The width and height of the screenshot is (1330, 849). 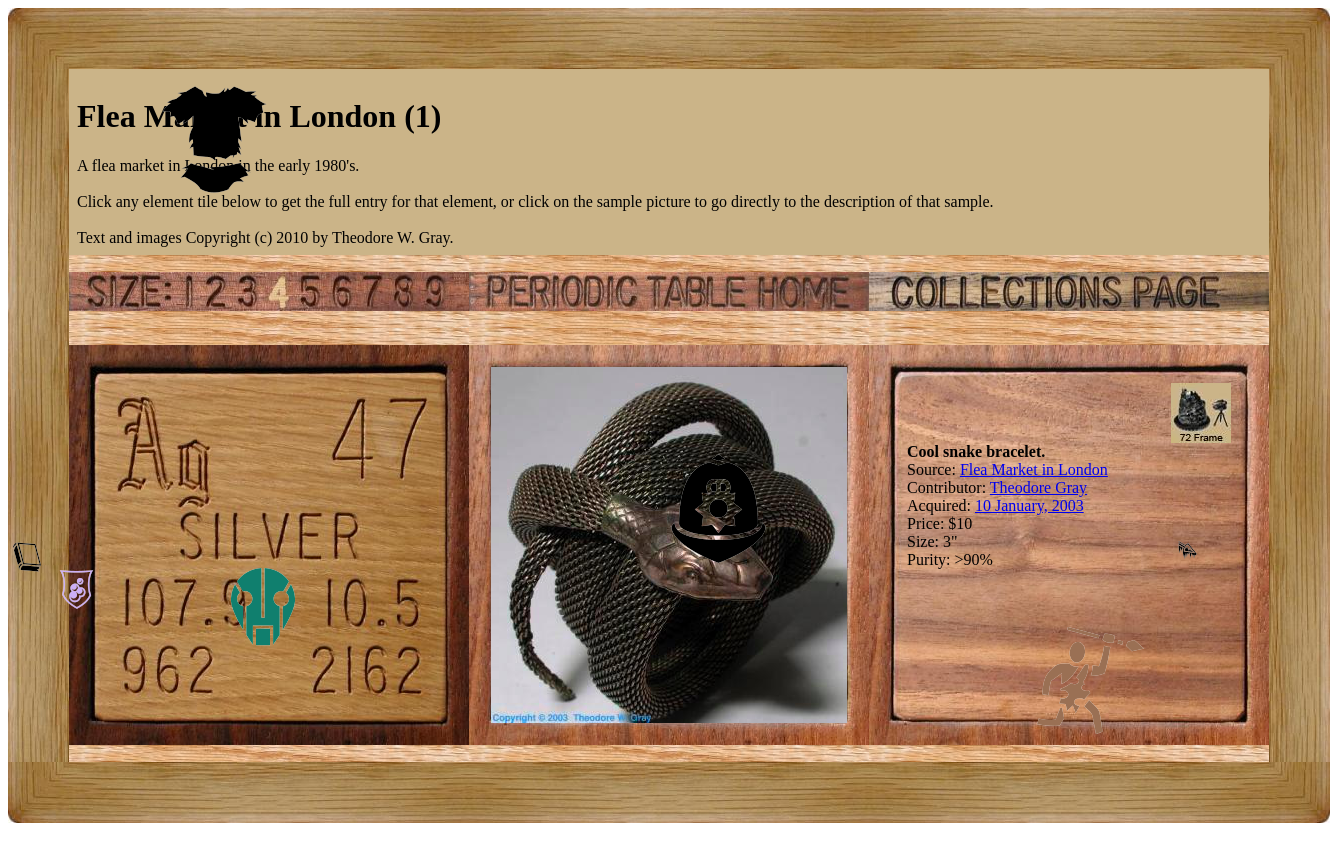 I want to click on indicates acid resistance or protection status, so click(x=76, y=589).